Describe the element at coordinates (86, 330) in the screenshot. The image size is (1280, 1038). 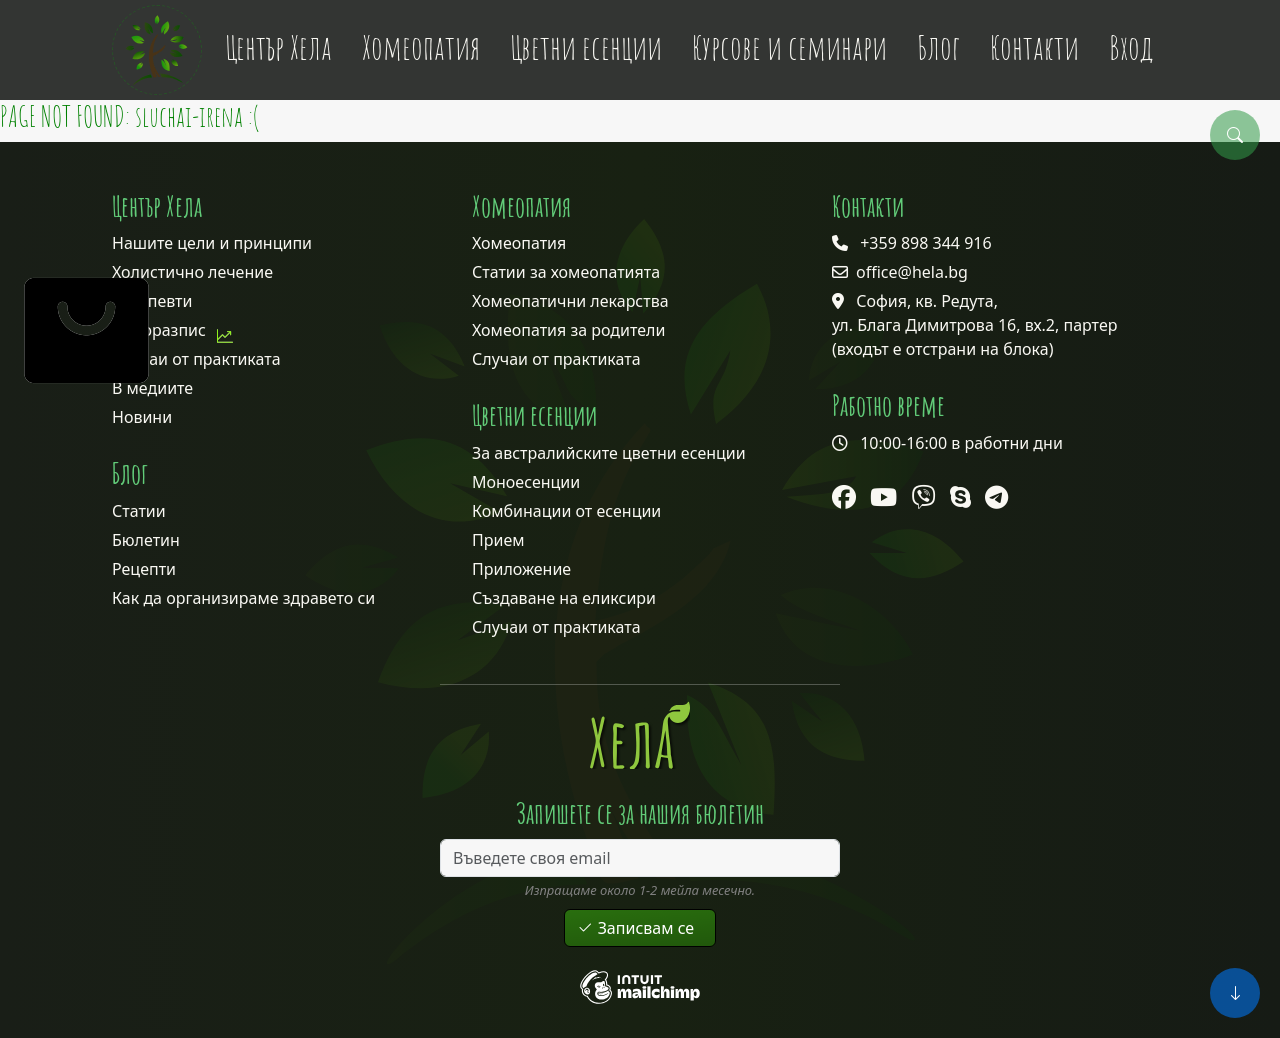
I see `view your shopping bag` at that location.